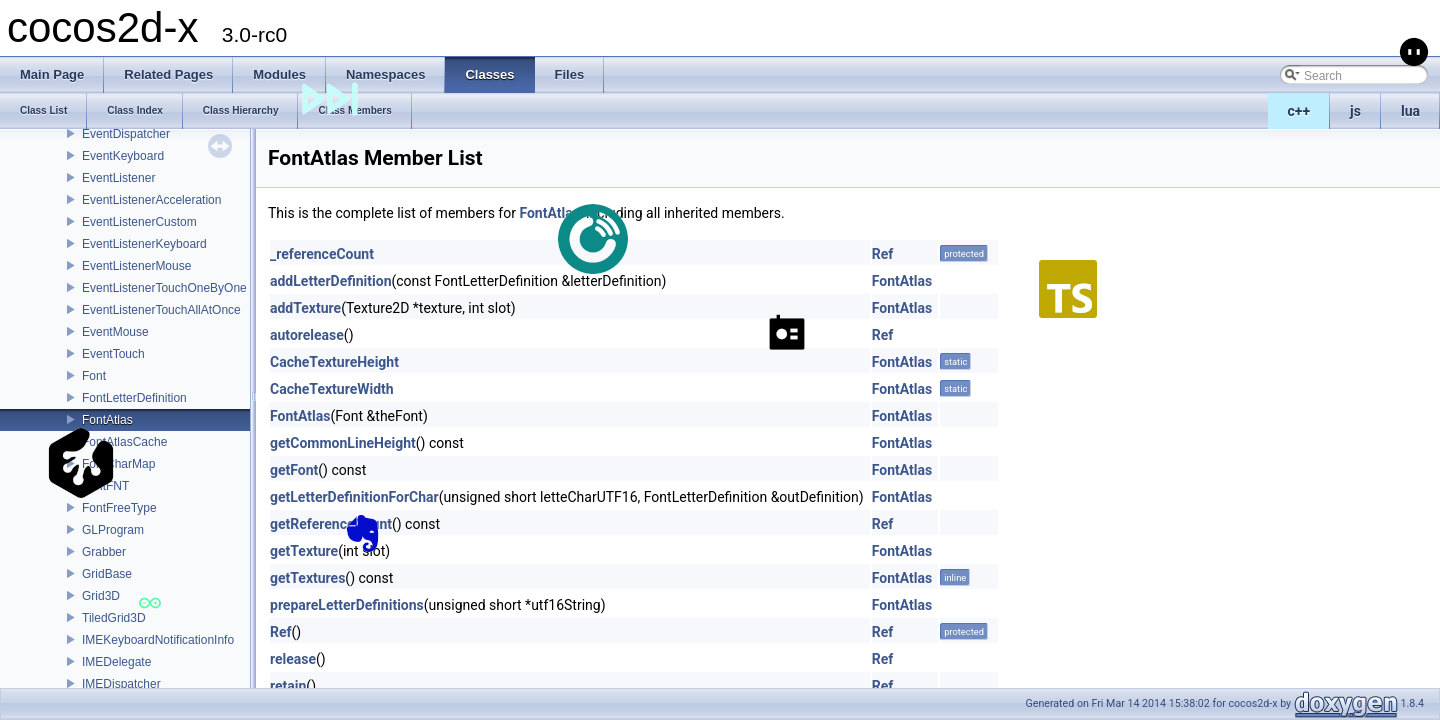  Describe the element at coordinates (81, 463) in the screenshot. I see `link to Treehouse learning platform` at that location.